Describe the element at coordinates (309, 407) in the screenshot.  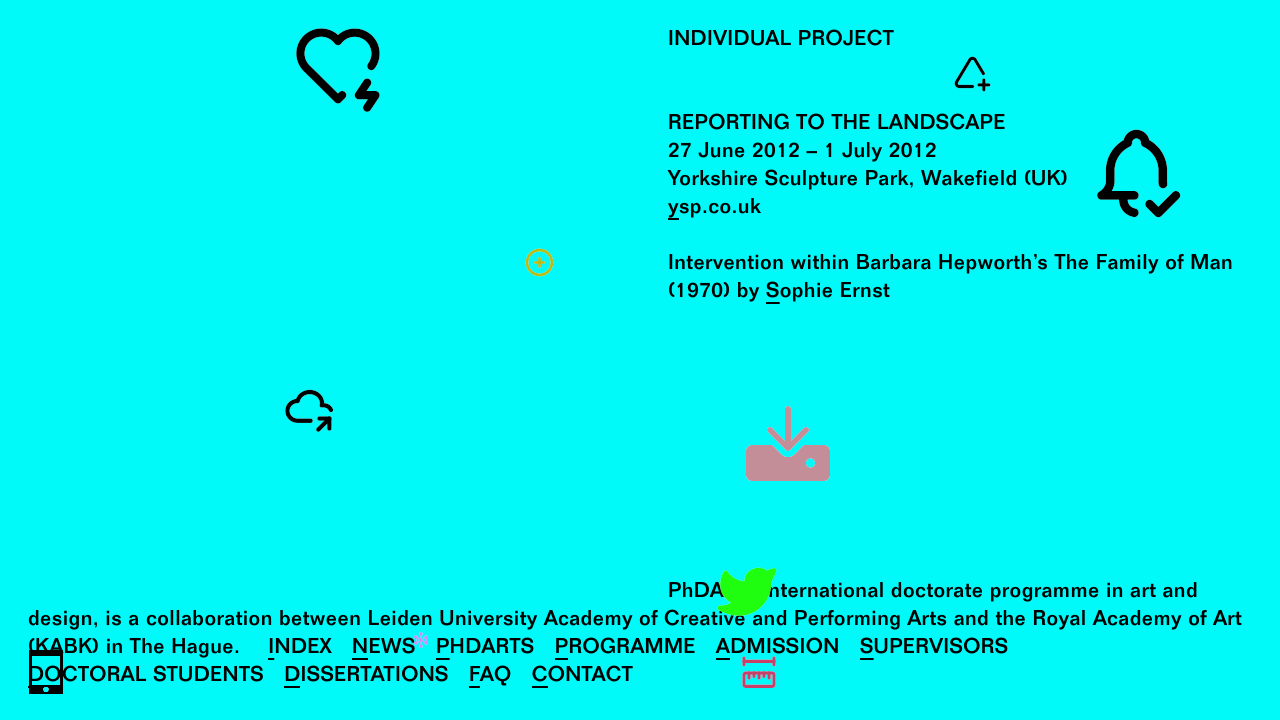
I see `share a file to the cloud` at that location.